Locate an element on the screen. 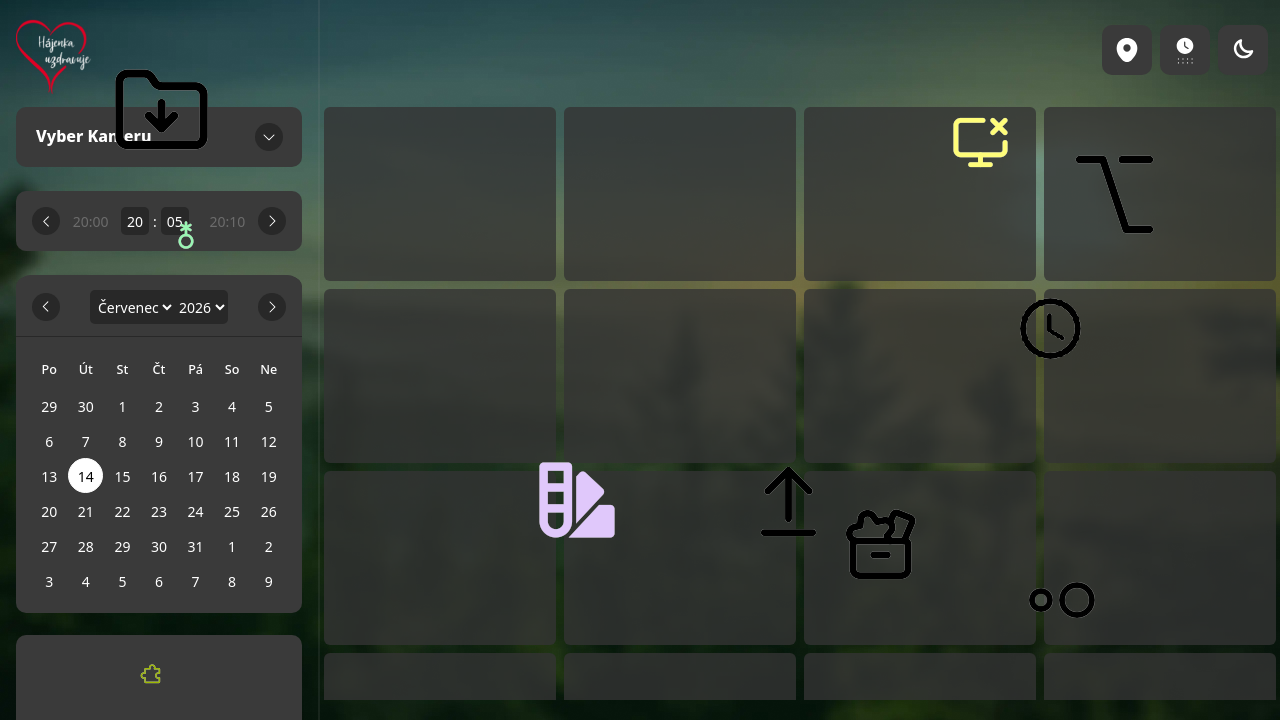  access additional options or settings is located at coordinates (1114, 194).